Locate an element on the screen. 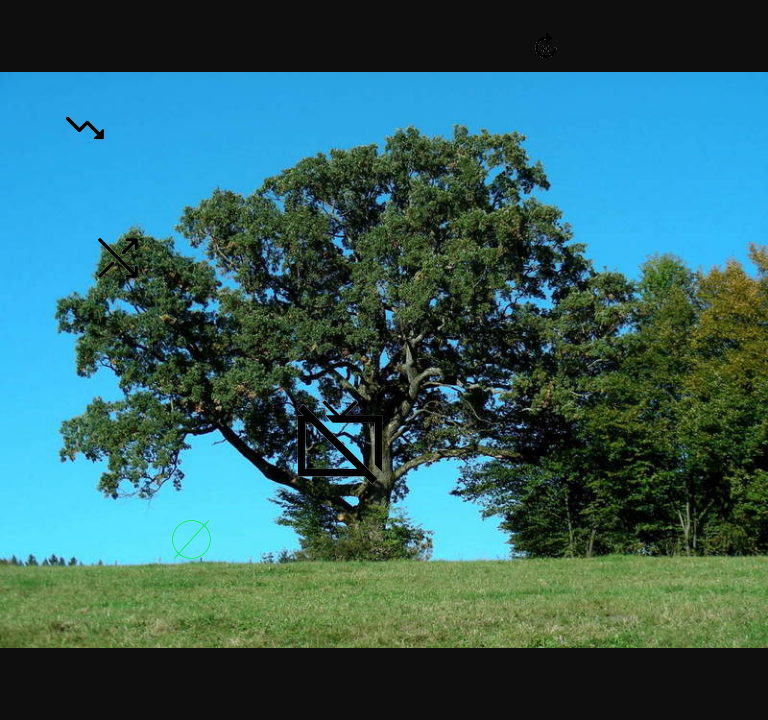 This screenshot has width=768, height=720. skip forward 30 seconds is located at coordinates (546, 46).